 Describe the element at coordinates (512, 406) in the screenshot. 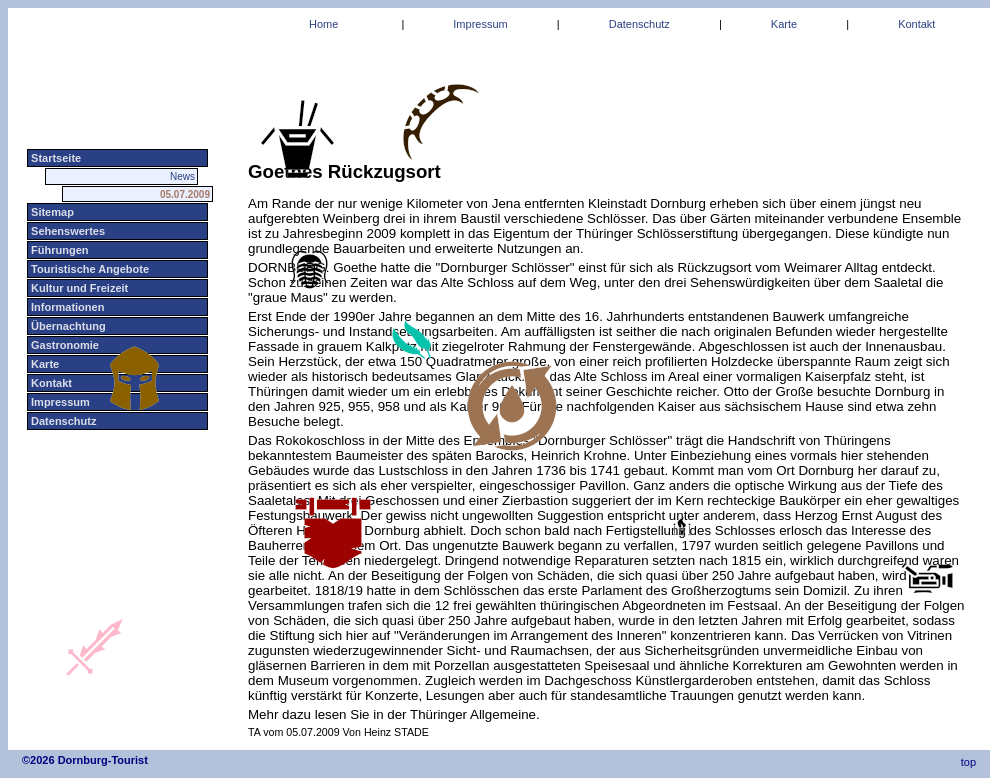

I see `water recycling or purification system status` at that location.